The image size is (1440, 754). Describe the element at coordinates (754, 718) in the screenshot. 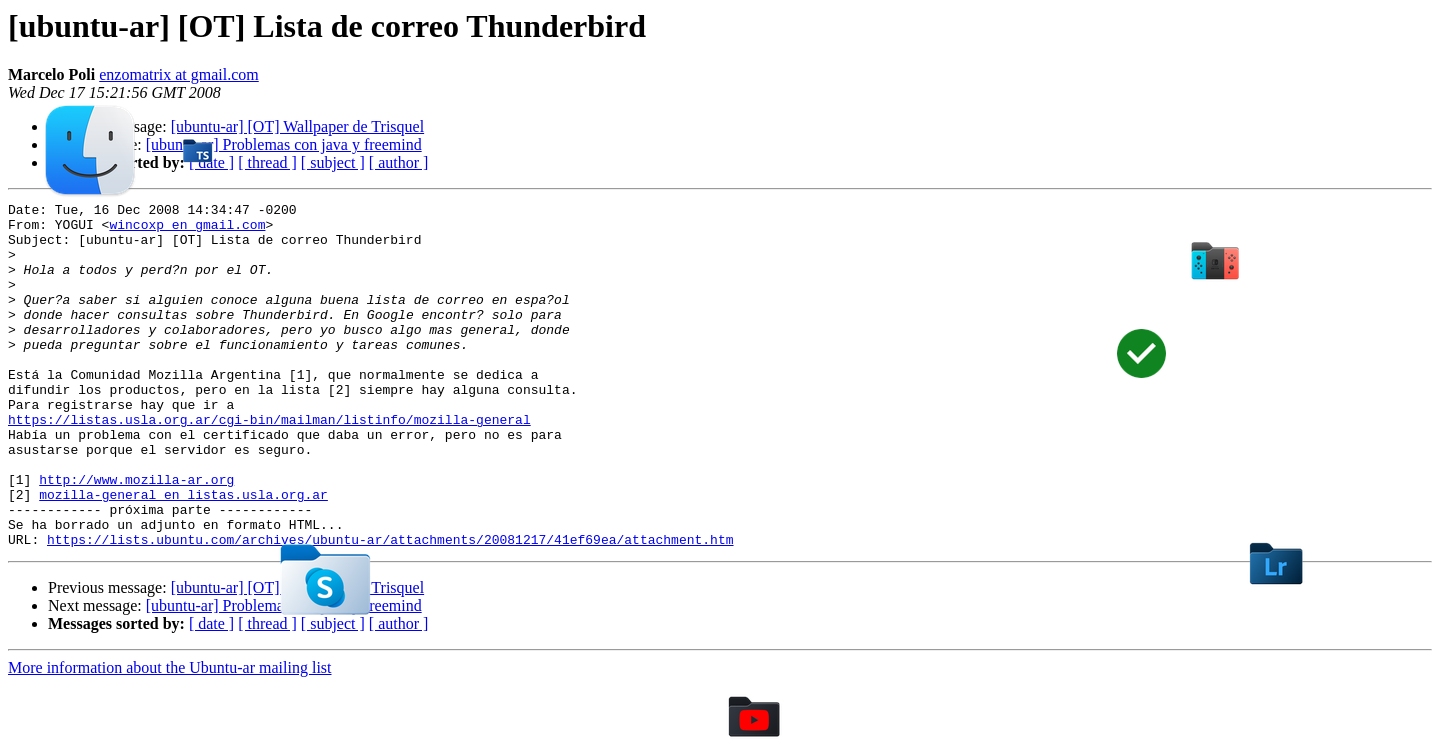

I see `open folder containing youtube downloads` at that location.